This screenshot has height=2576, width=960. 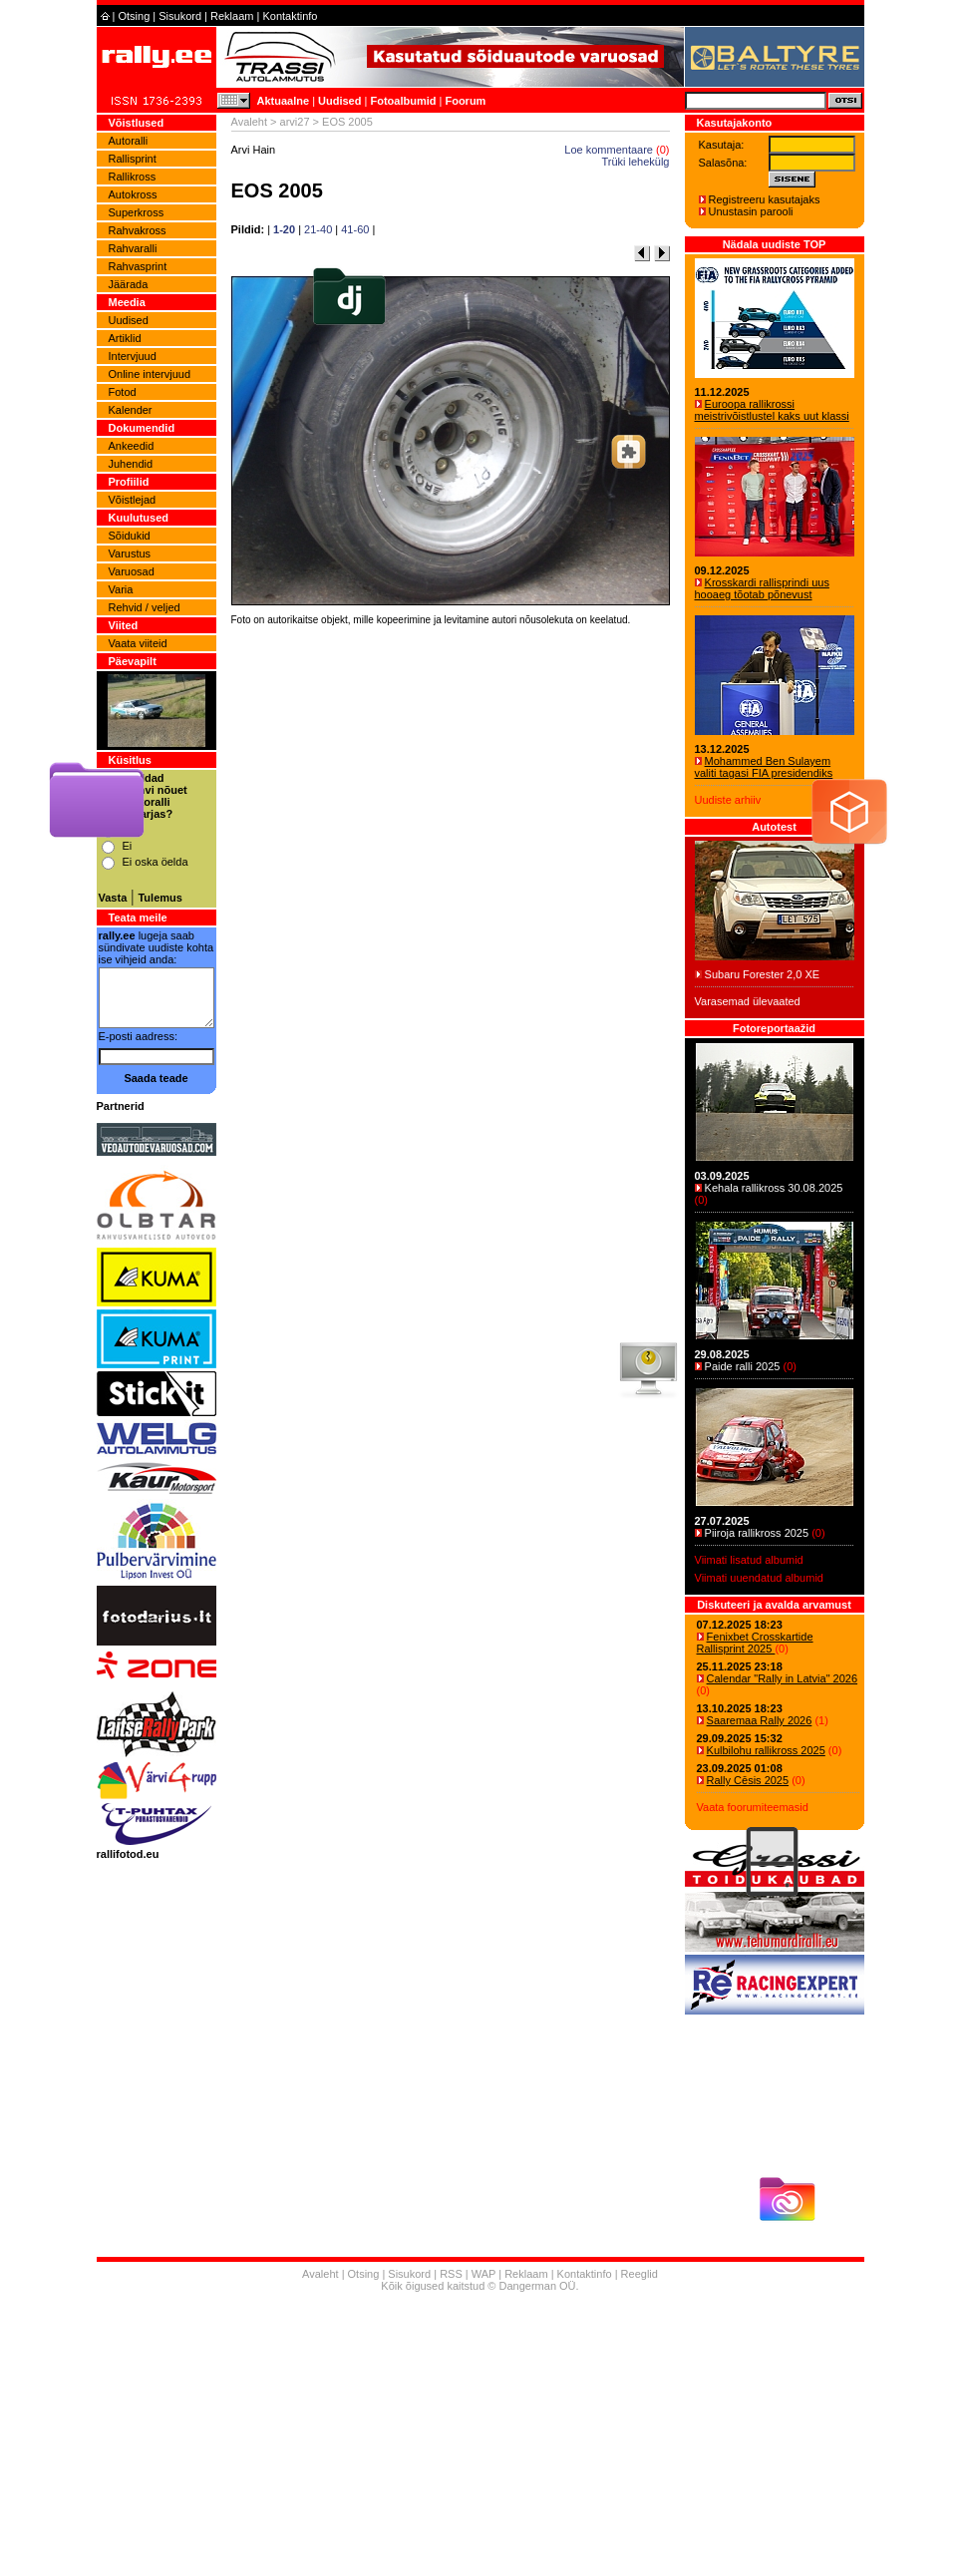 I want to click on system add-on or plugin file, so click(x=628, y=452).